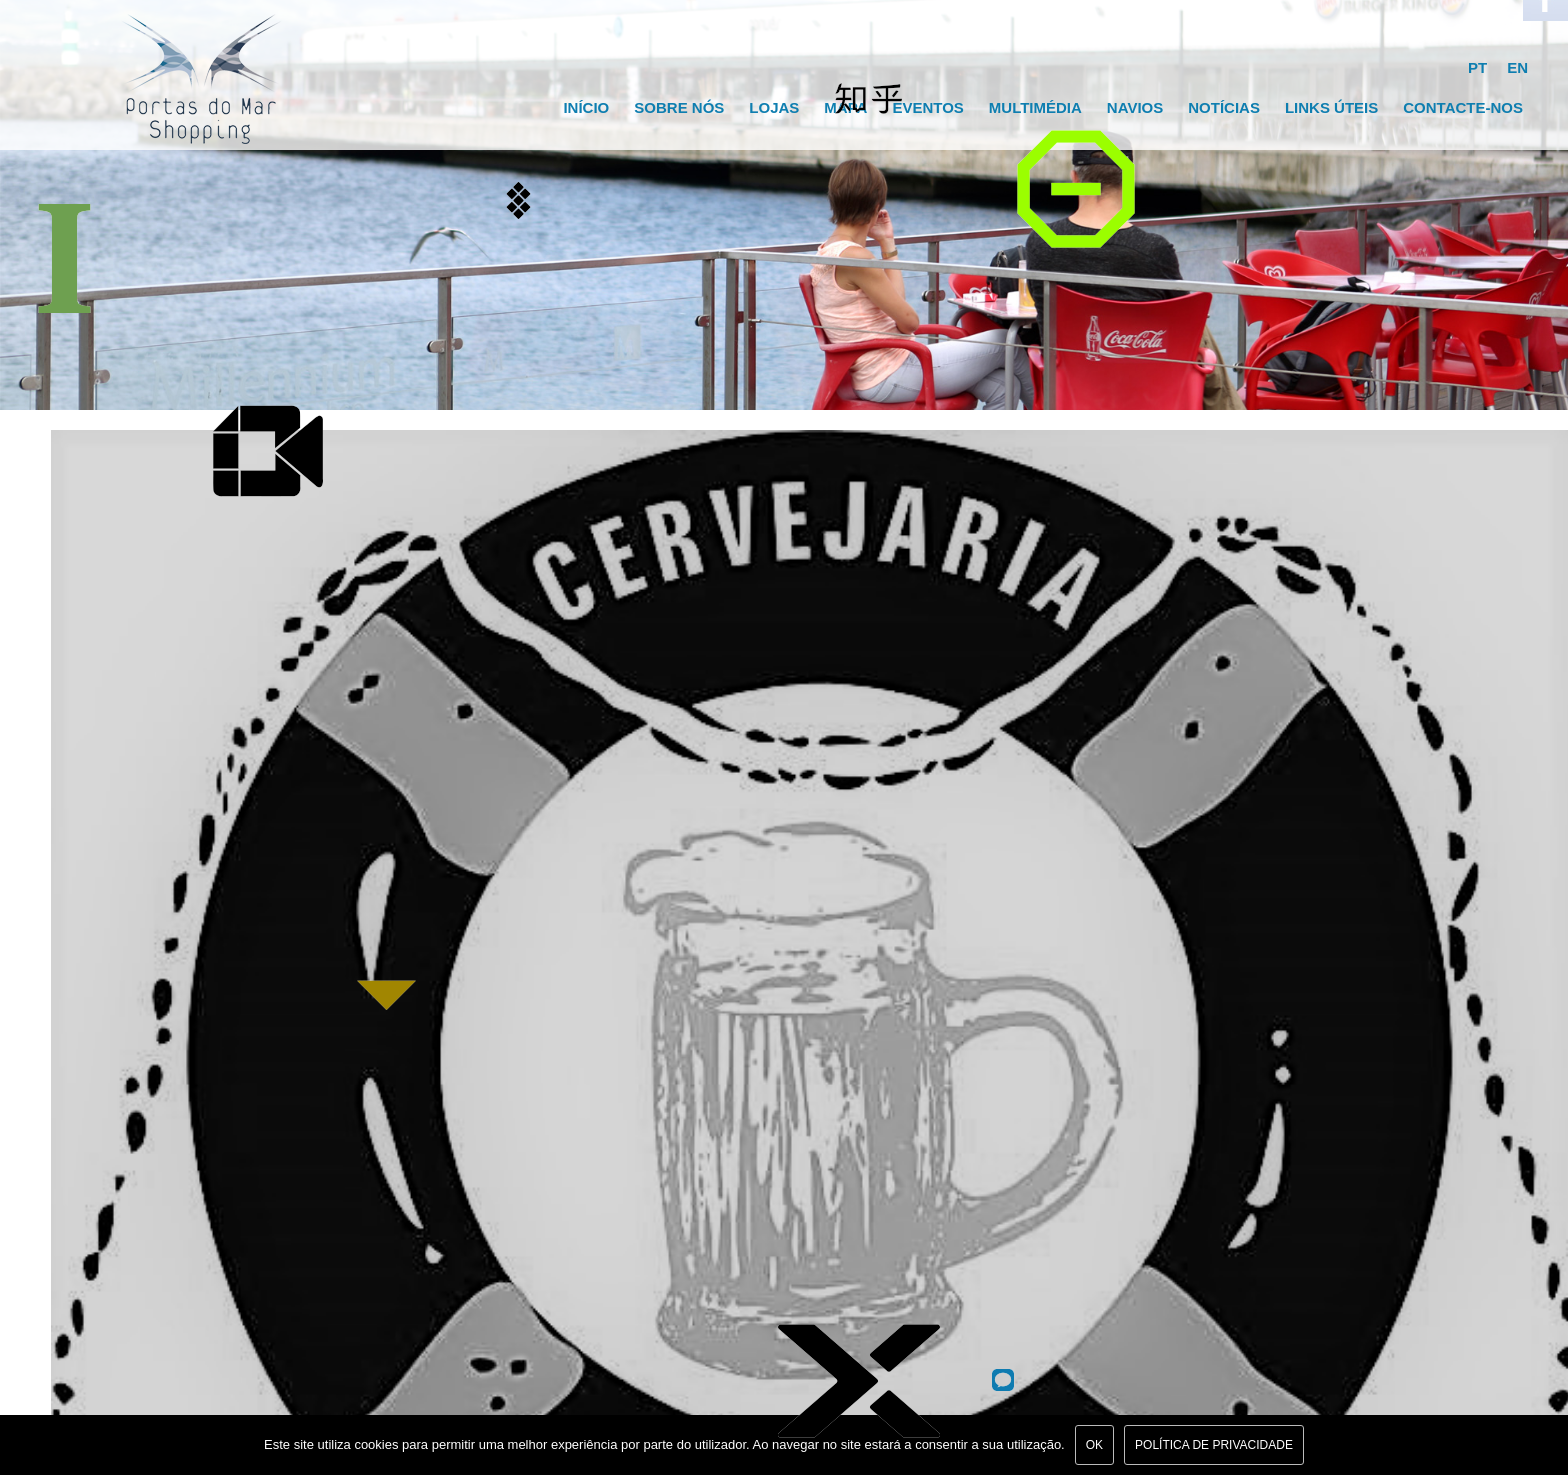 Image resolution: width=1568 pixels, height=1475 pixels. Describe the element at coordinates (386, 990) in the screenshot. I see `expand dropdown menu` at that location.